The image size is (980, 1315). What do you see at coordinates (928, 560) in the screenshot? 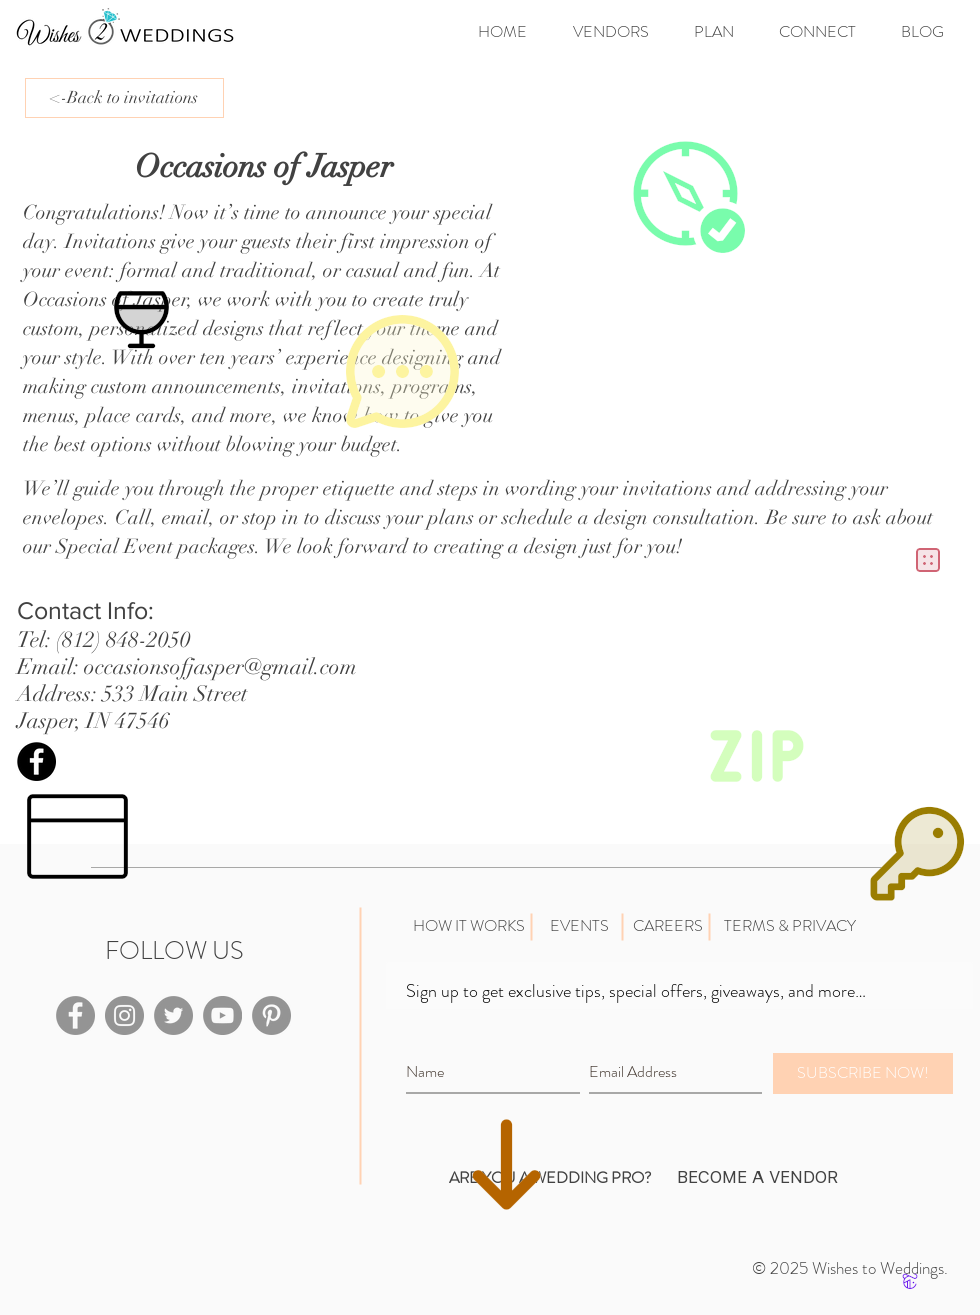
I see `represents a dice roll result of four` at bounding box center [928, 560].